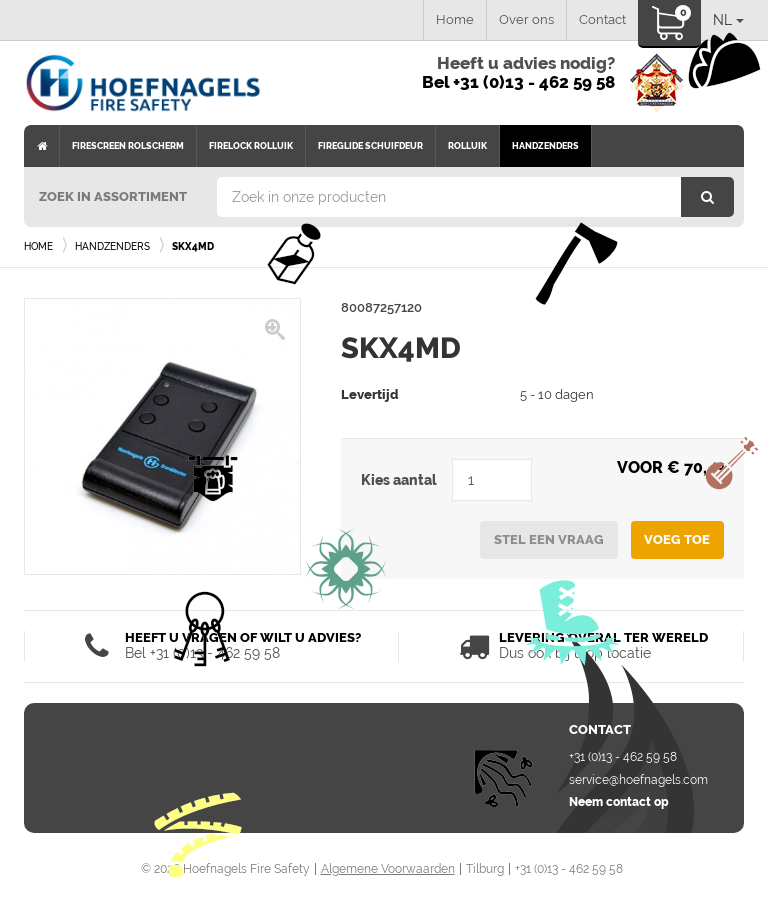 This screenshot has width=768, height=909. I want to click on indicates a character has the bad breath status effect, so click(504, 780).